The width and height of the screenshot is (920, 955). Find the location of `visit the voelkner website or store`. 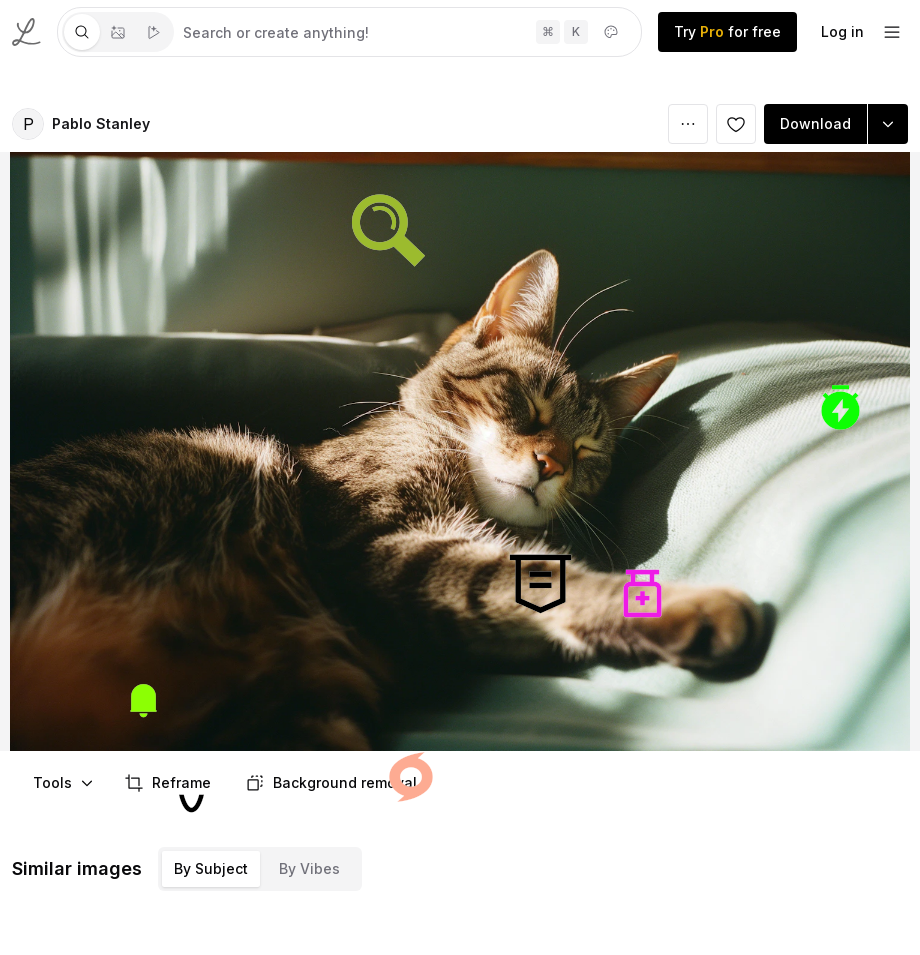

visit the voelkner website or store is located at coordinates (191, 803).